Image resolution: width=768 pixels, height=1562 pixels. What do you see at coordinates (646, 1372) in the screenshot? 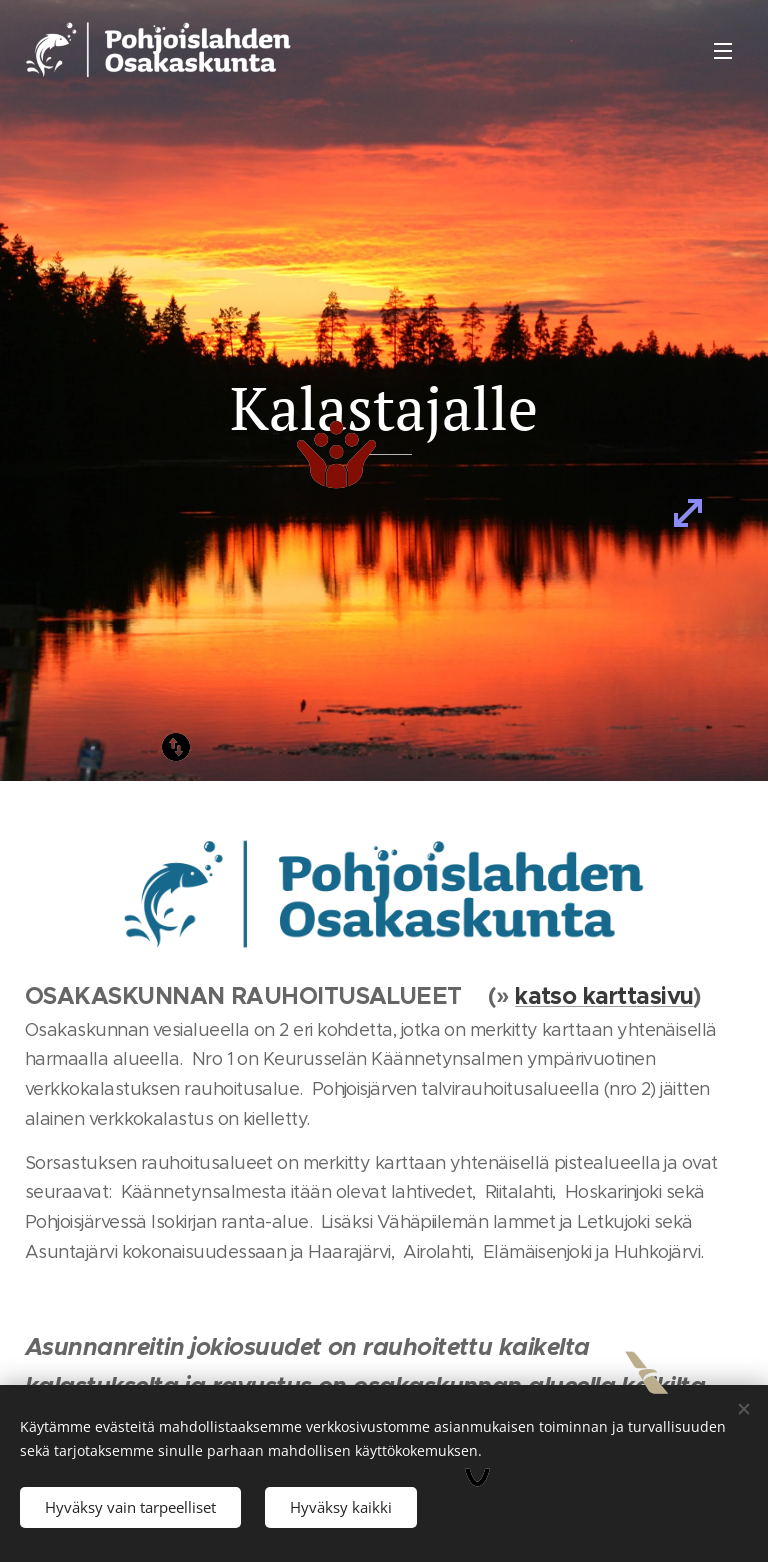
I see `open the American Airlines app` at bounding box center [646, 1372].